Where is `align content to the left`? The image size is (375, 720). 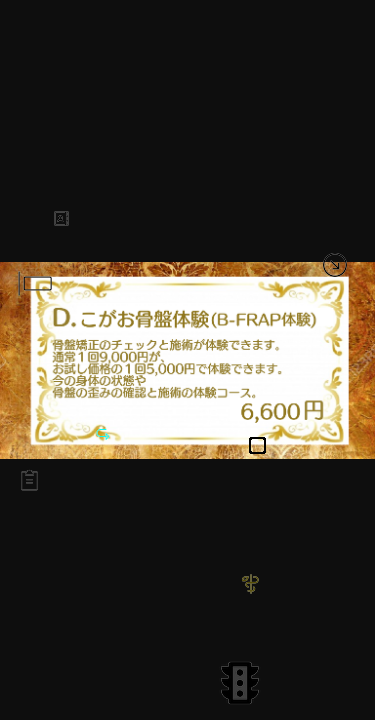 align content to the left is located at coordinates (34, 283).